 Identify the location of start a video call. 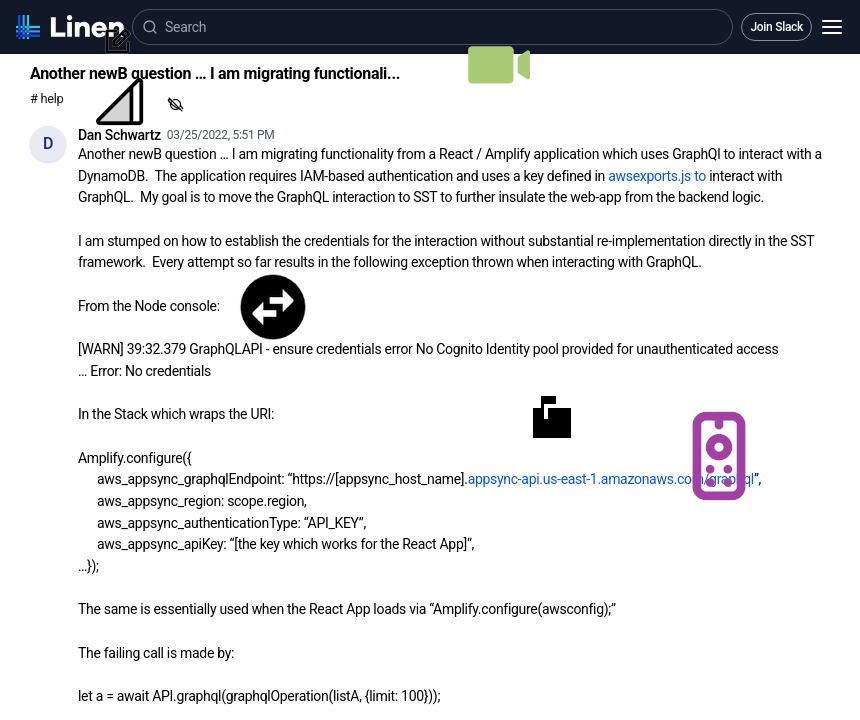
(497, 65).